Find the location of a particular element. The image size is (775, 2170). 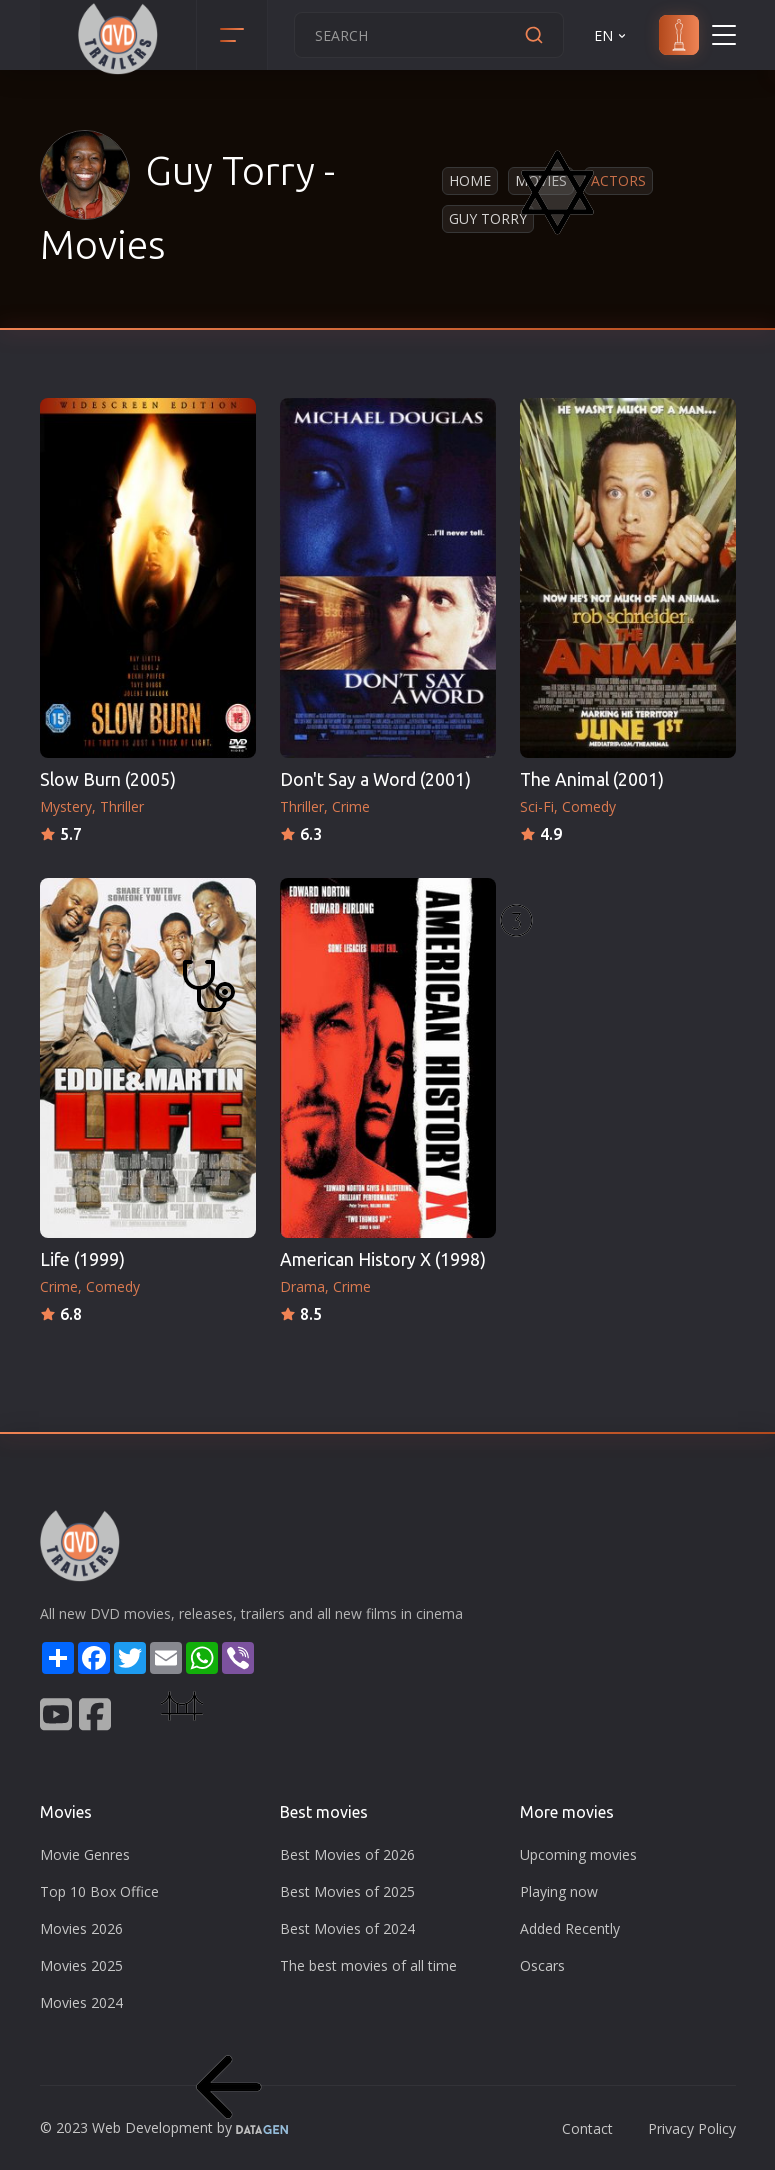

go back to the previous screen is located at coordinates (228, 2087).